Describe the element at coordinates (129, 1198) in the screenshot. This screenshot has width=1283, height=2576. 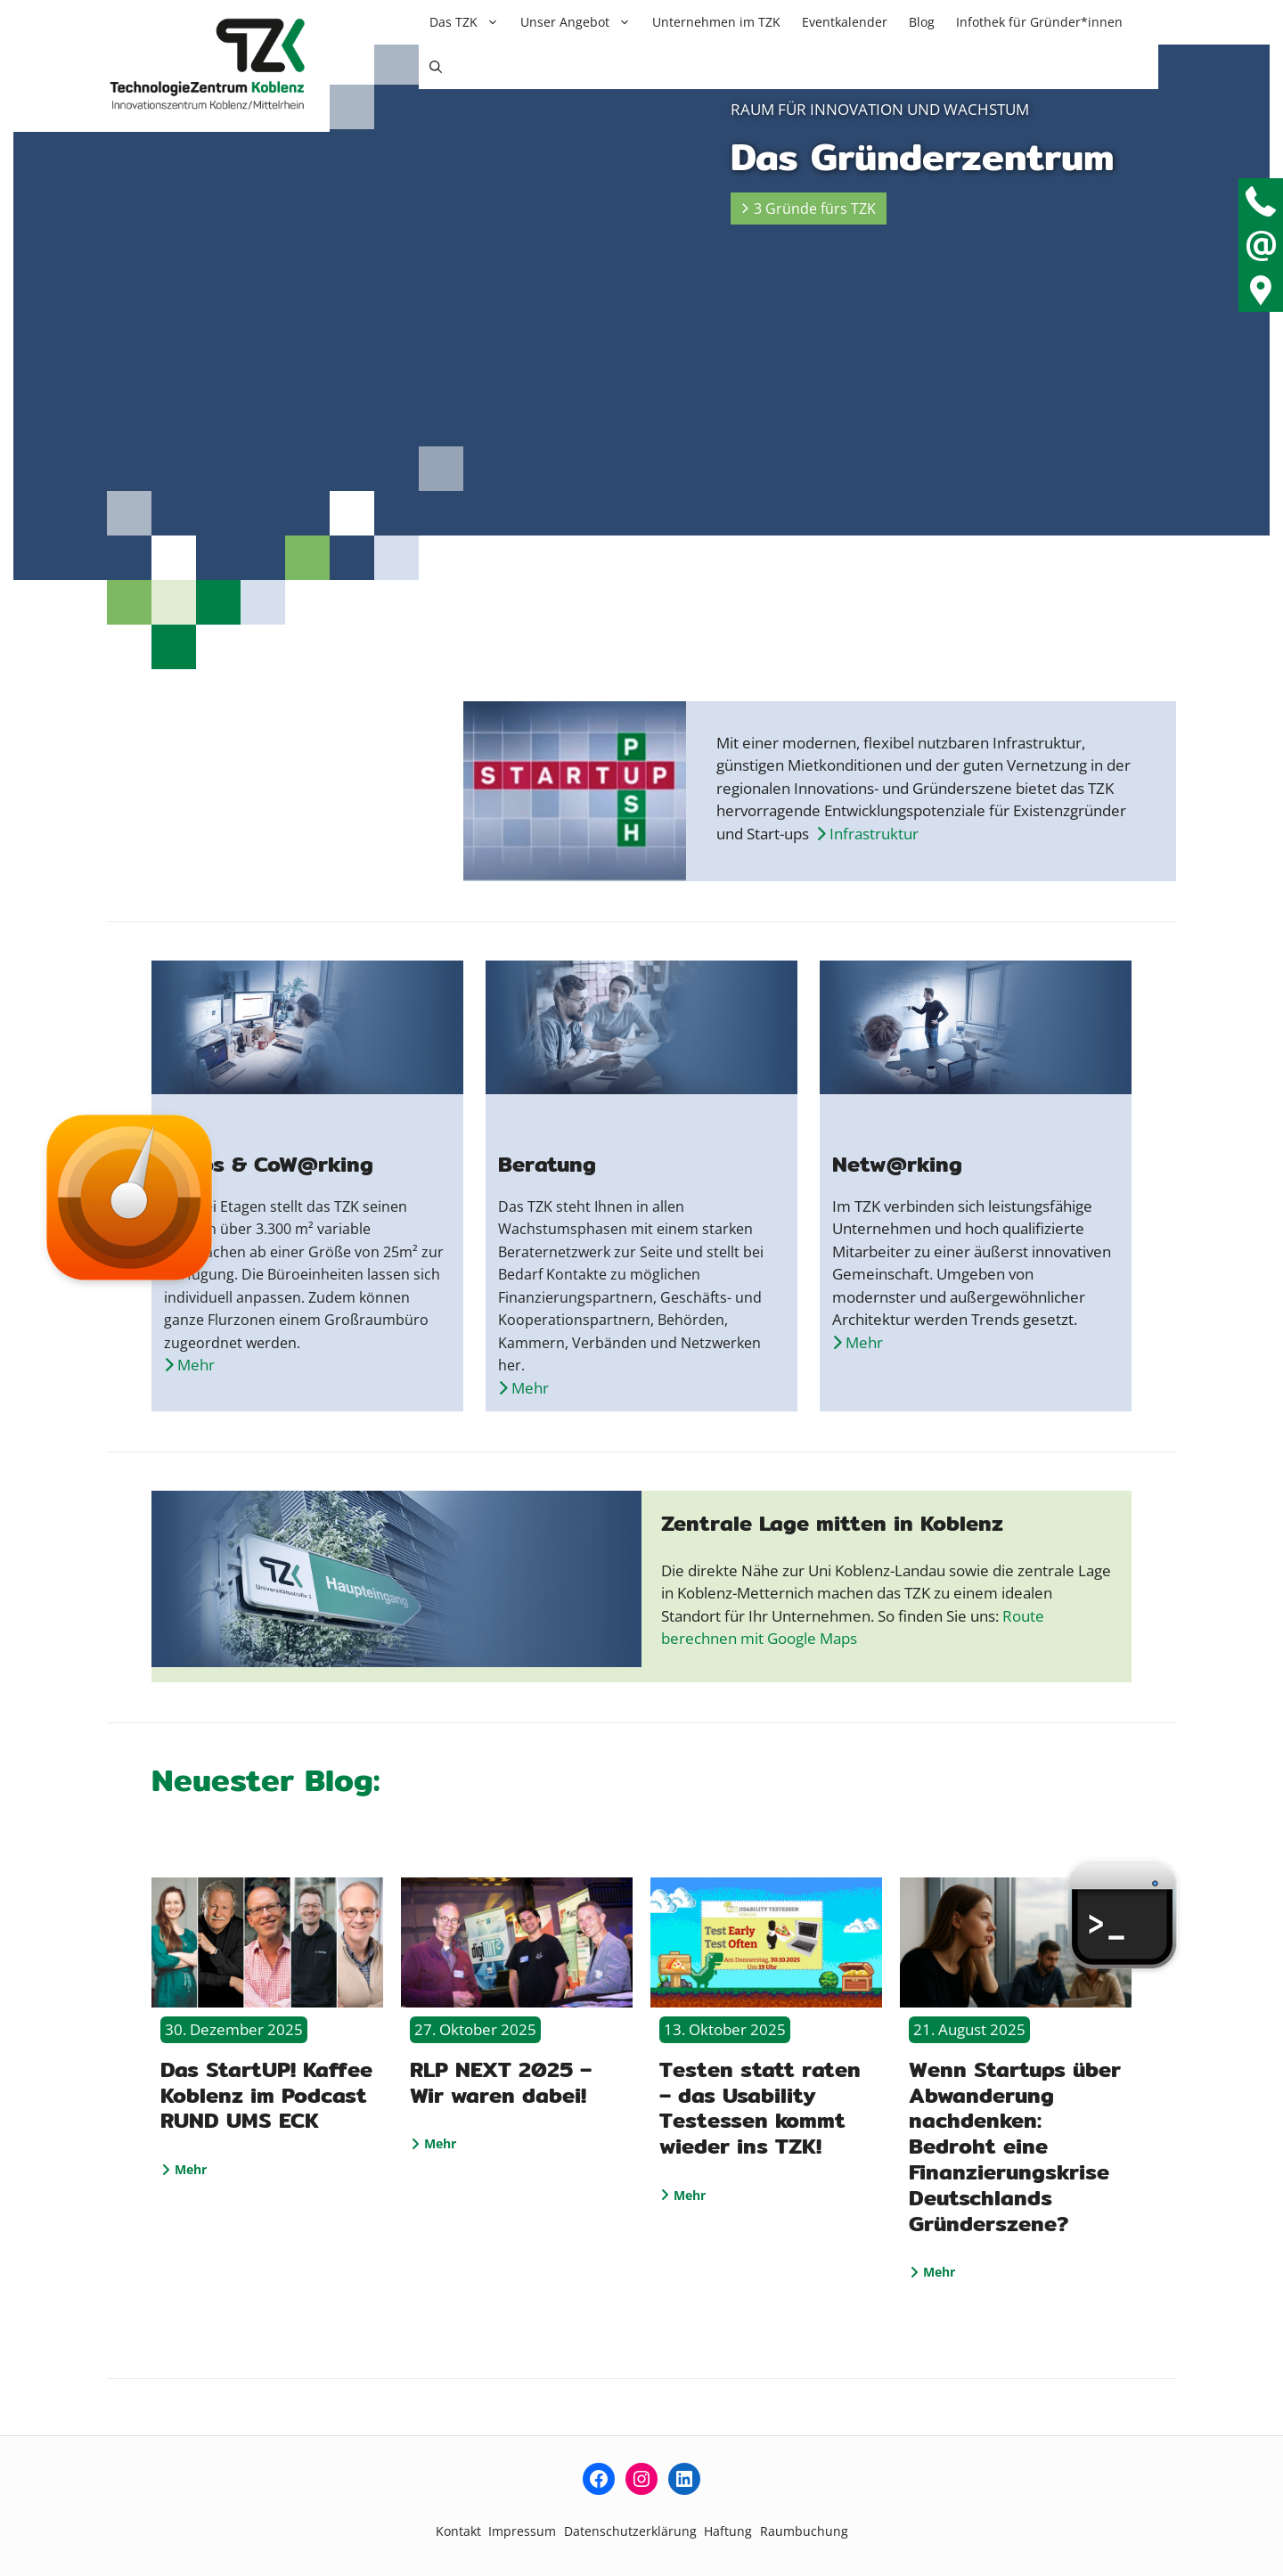
I see `open gtick metronome application` at that location.